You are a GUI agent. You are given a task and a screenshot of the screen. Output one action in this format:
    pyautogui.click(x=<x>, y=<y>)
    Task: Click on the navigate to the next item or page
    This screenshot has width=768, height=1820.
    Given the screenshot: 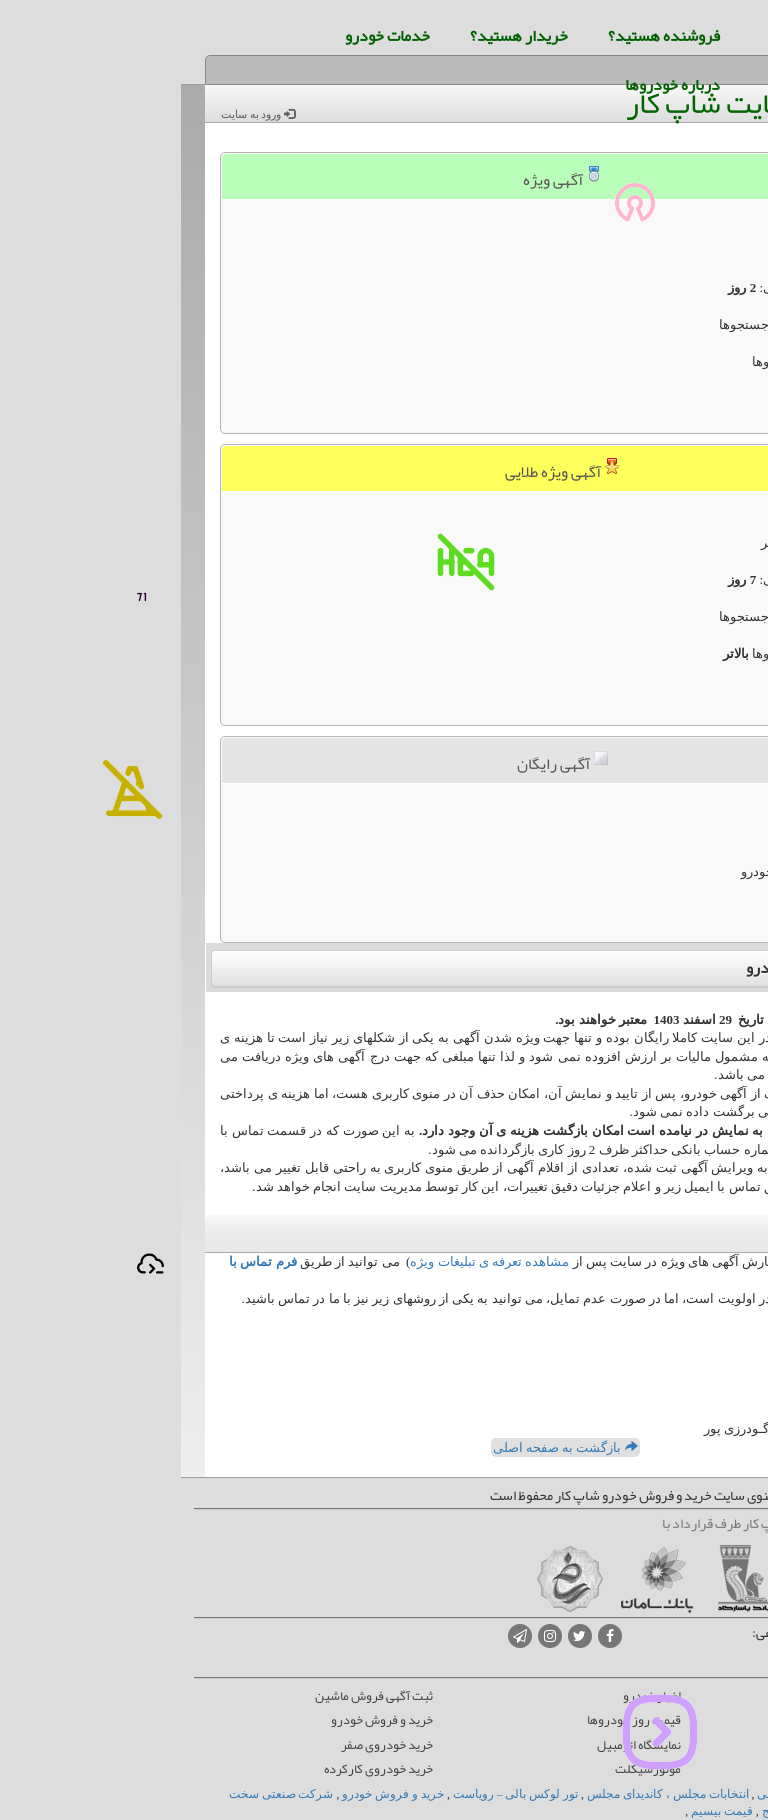 What is the action you would take?
    pyautogui.click(x=660, y=1732)
    